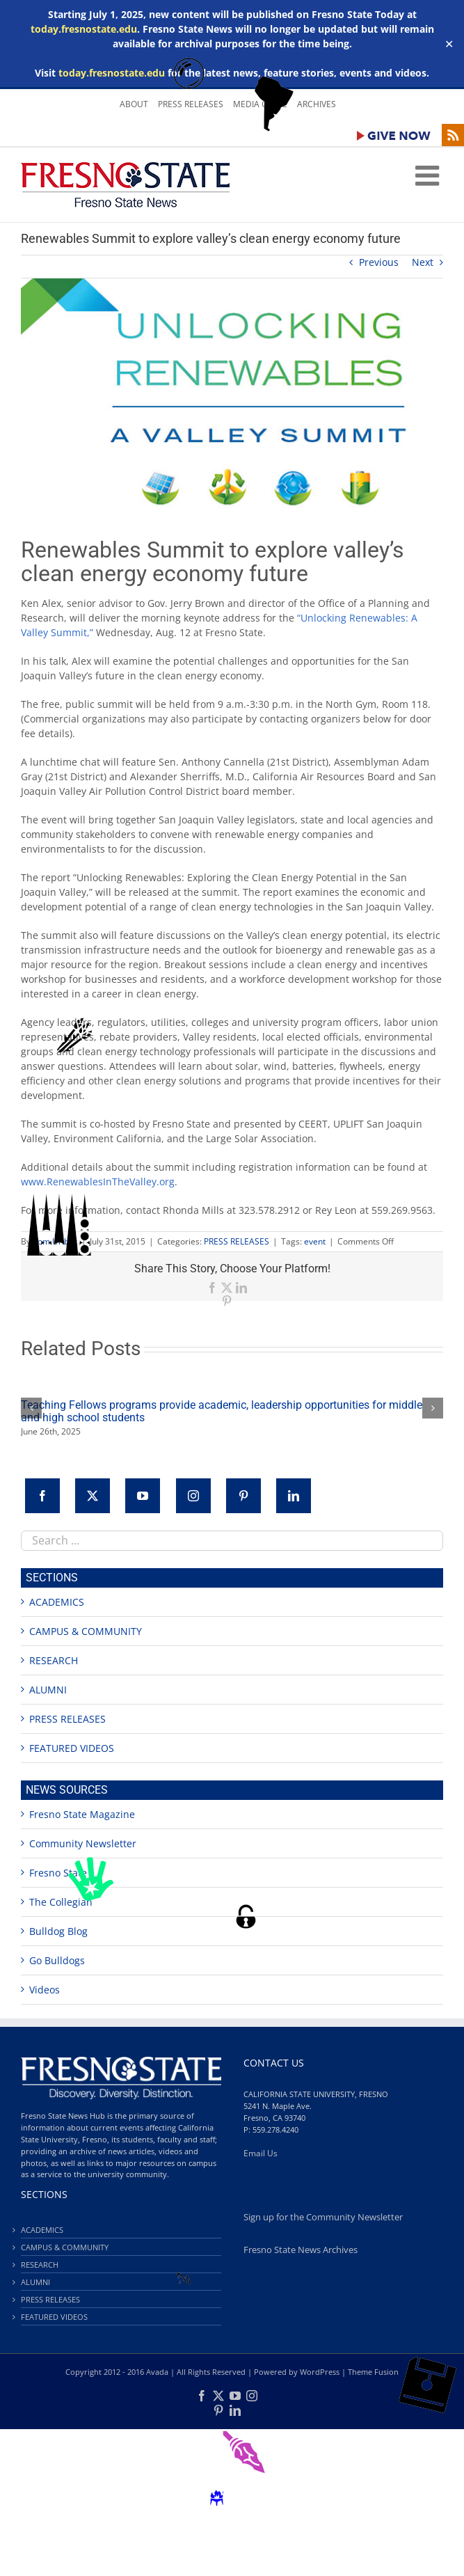 The width and height of the screenshot is (464, 2576). I want to click on unlocked or unsecured status, so click(246, 1916).